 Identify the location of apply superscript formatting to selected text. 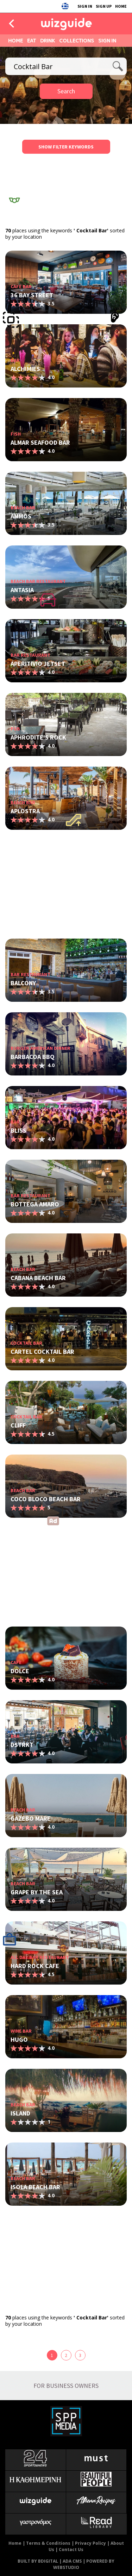
(119, 1057).